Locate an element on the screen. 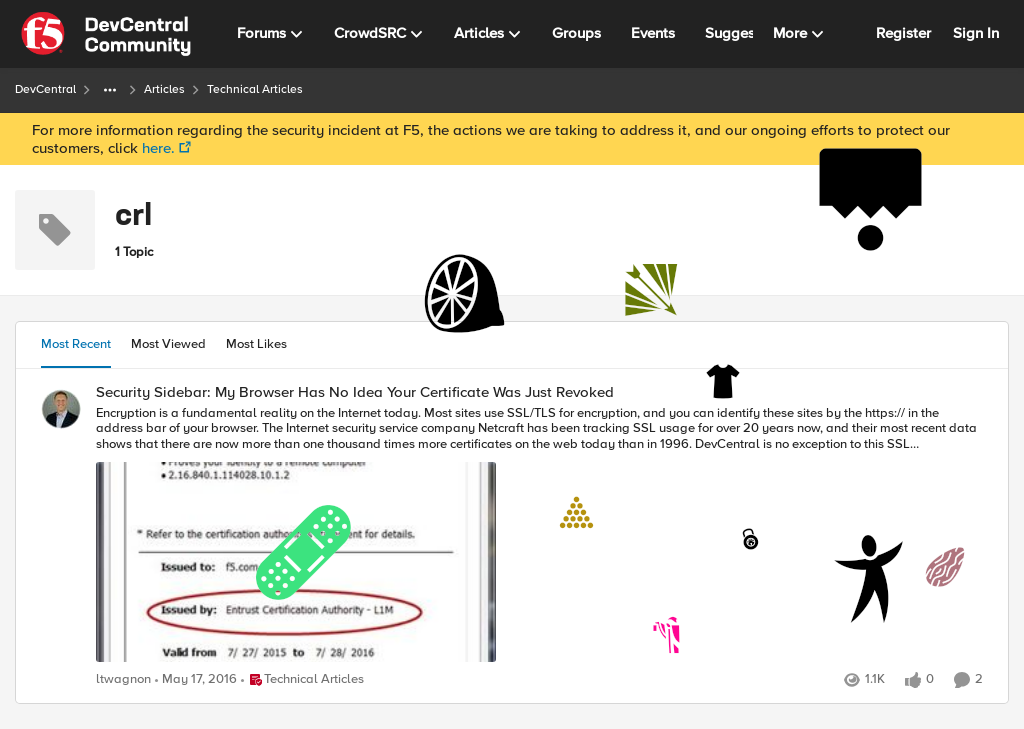 The image size is (1024, 729). activate piercing or armor-penetrating attack is located at coordinates (651, 290).